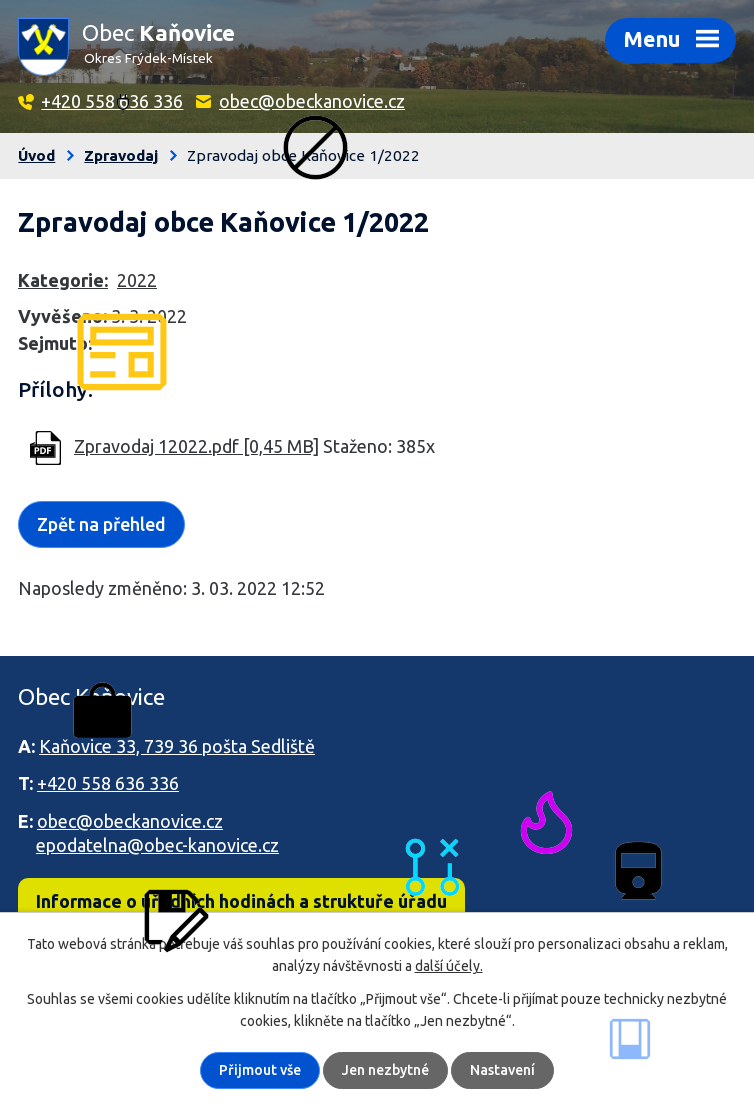 The height and width of the screenshot is (1108, 754). Describe the element at coordinates (630, 1039) in the screenshot. I see `center the editor panel layout` at that location.